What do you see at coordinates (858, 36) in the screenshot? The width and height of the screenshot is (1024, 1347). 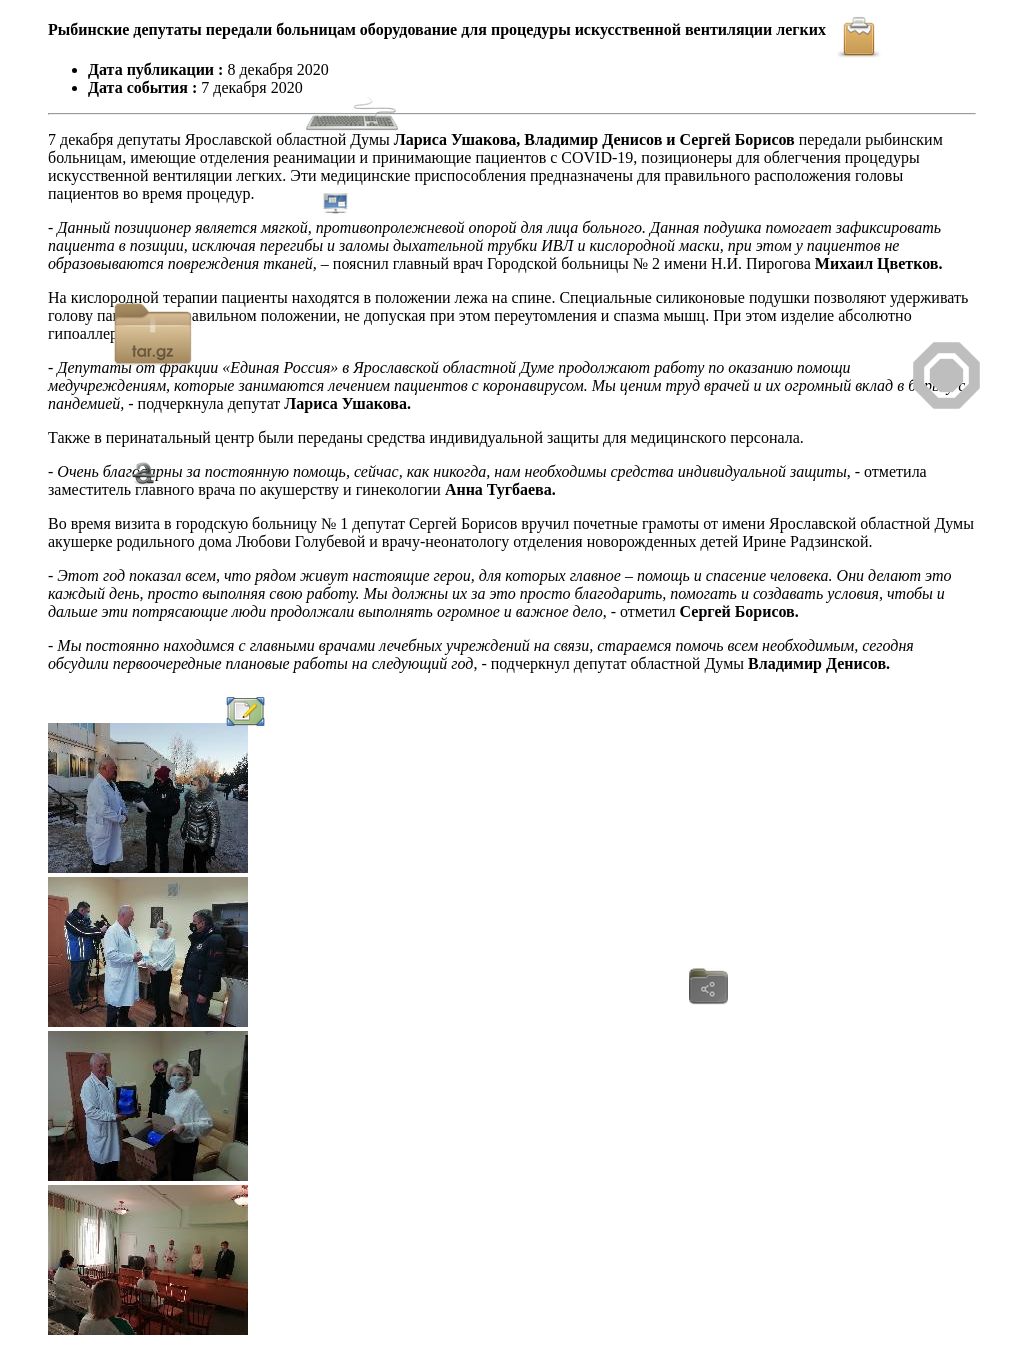 I see `indicates a task or assignment is overdue` at bounding box center [858, 36].